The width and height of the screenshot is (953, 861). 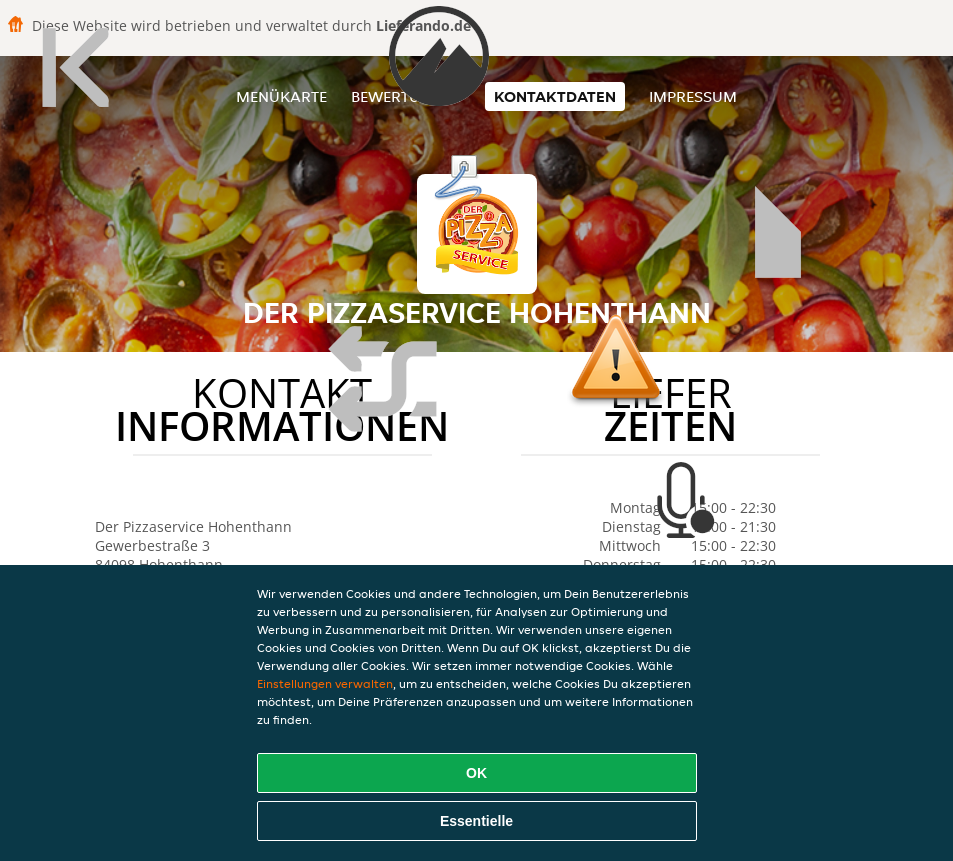 What do you see at coordinates (75, 67) in the screenshot?
I see `go to first item in a list or sequence (right-to-left layout)` at bounding box center [75, 67].